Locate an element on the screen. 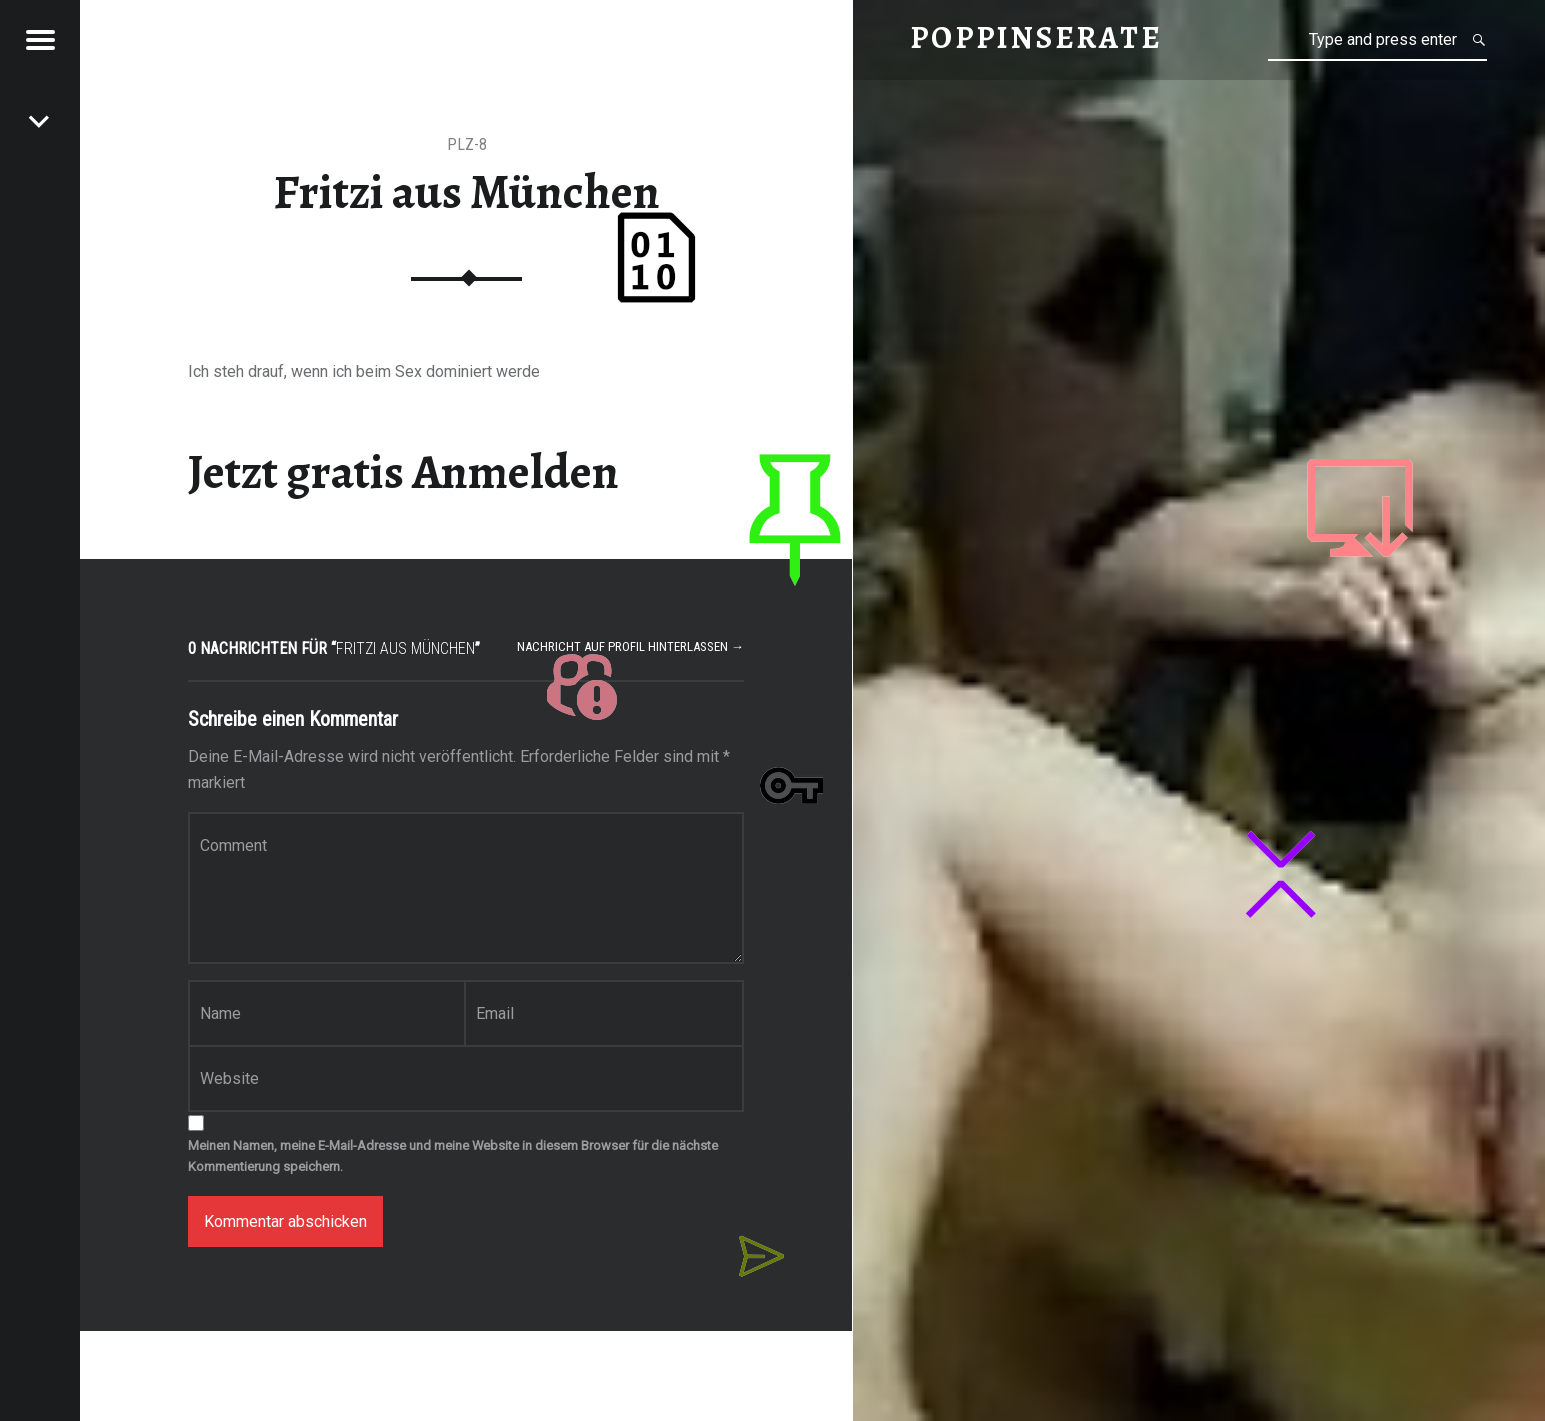 This screenshot has height=1421, width=1545. download file to desktop is located at coordinates (1360, 504).